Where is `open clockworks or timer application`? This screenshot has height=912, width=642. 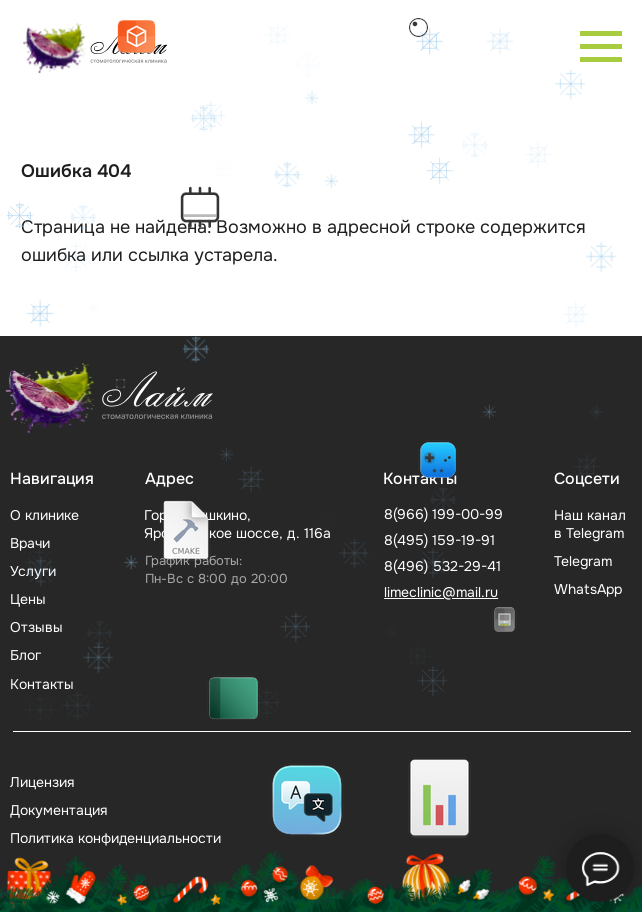
open clockworks or timer application is located at coordinates (418, 27).